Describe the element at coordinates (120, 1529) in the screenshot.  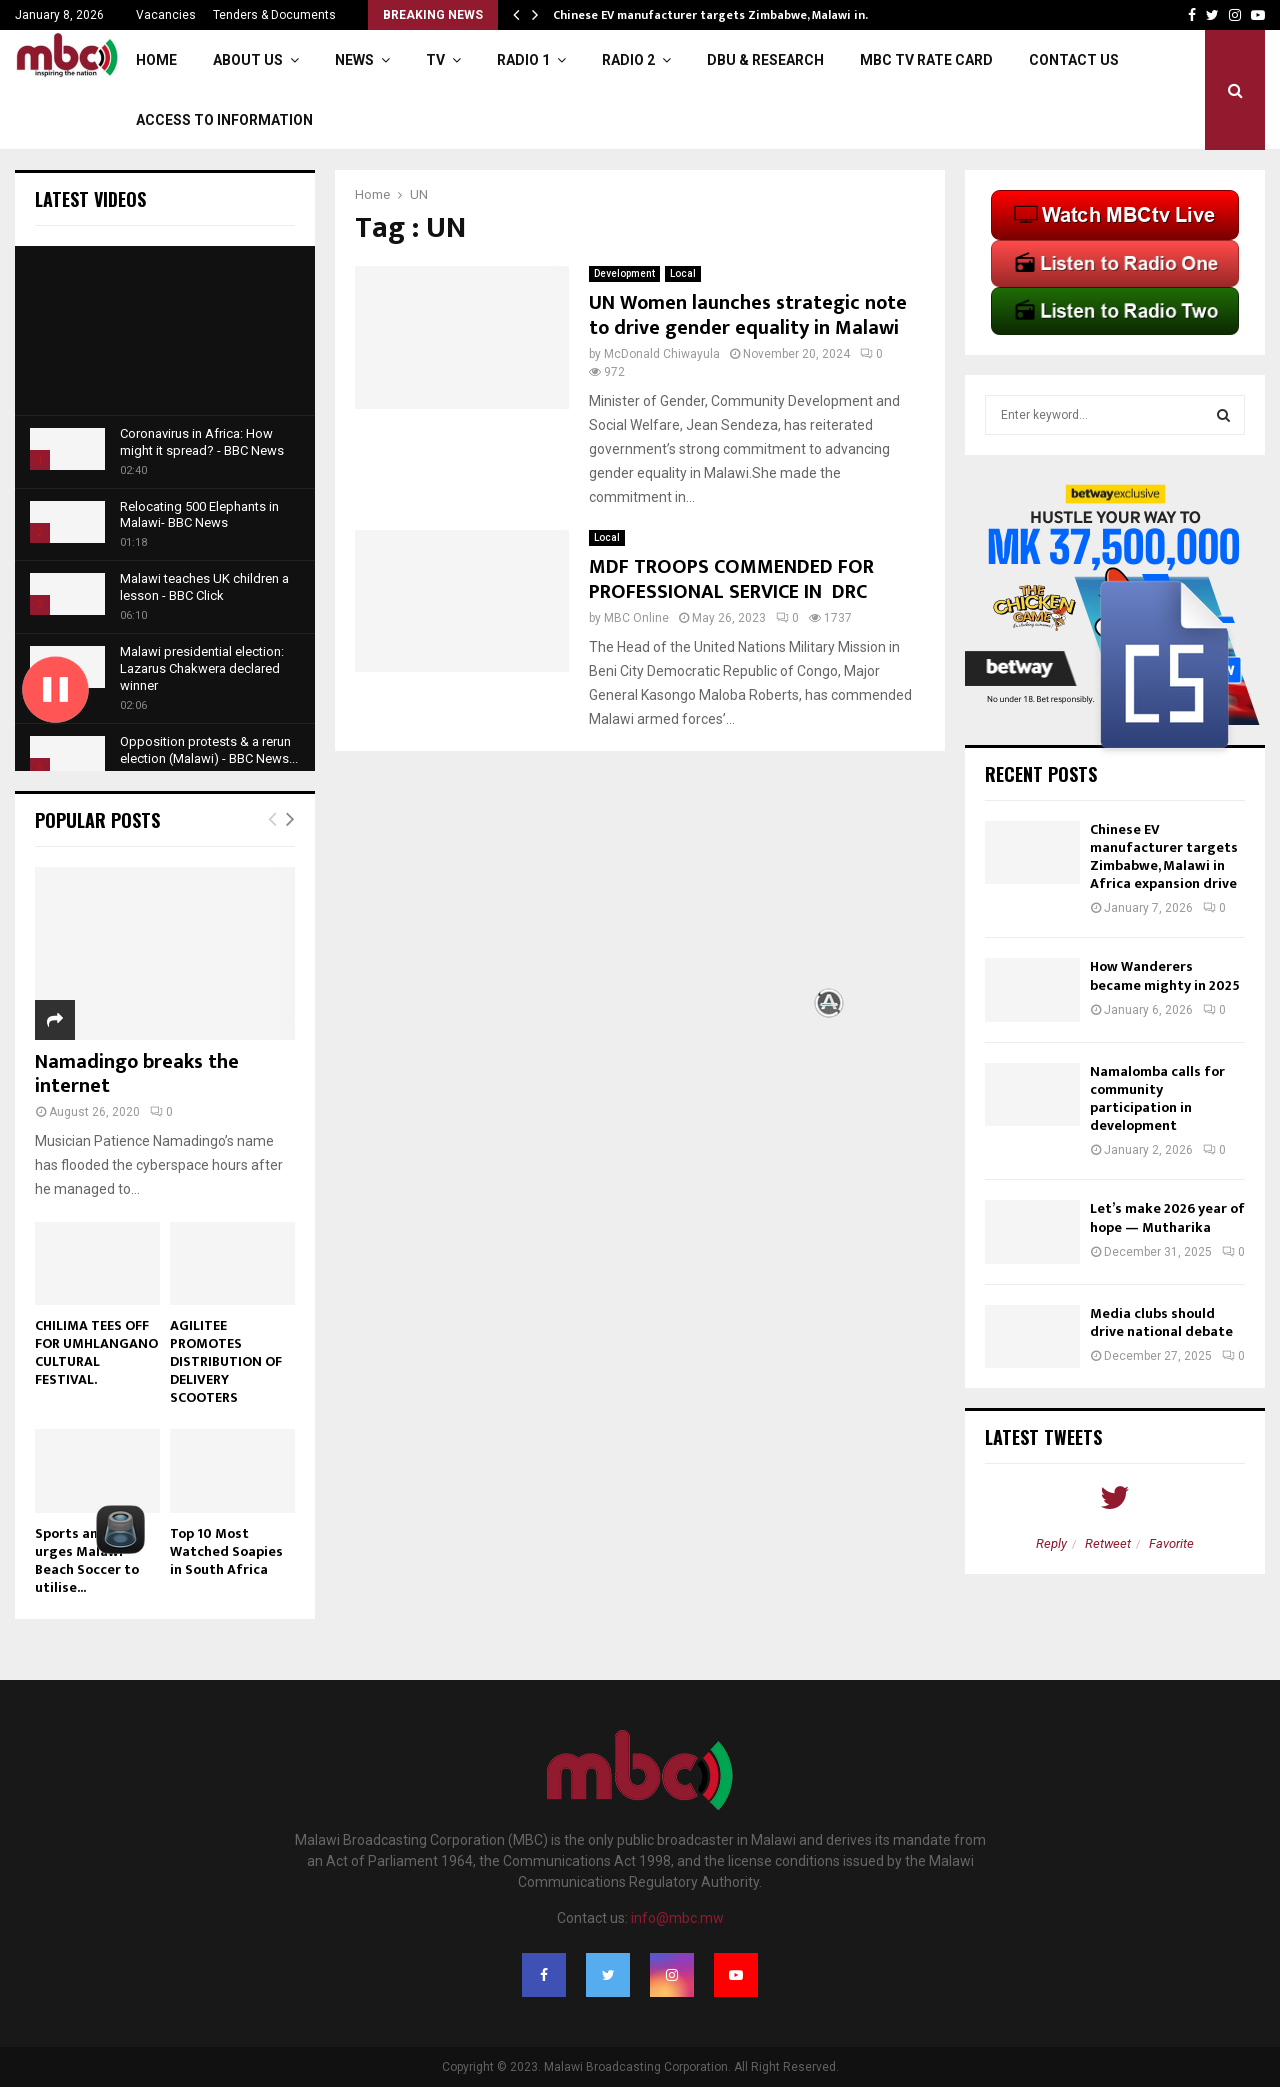
I see `open Preview app to view images and PDFs` at that location.